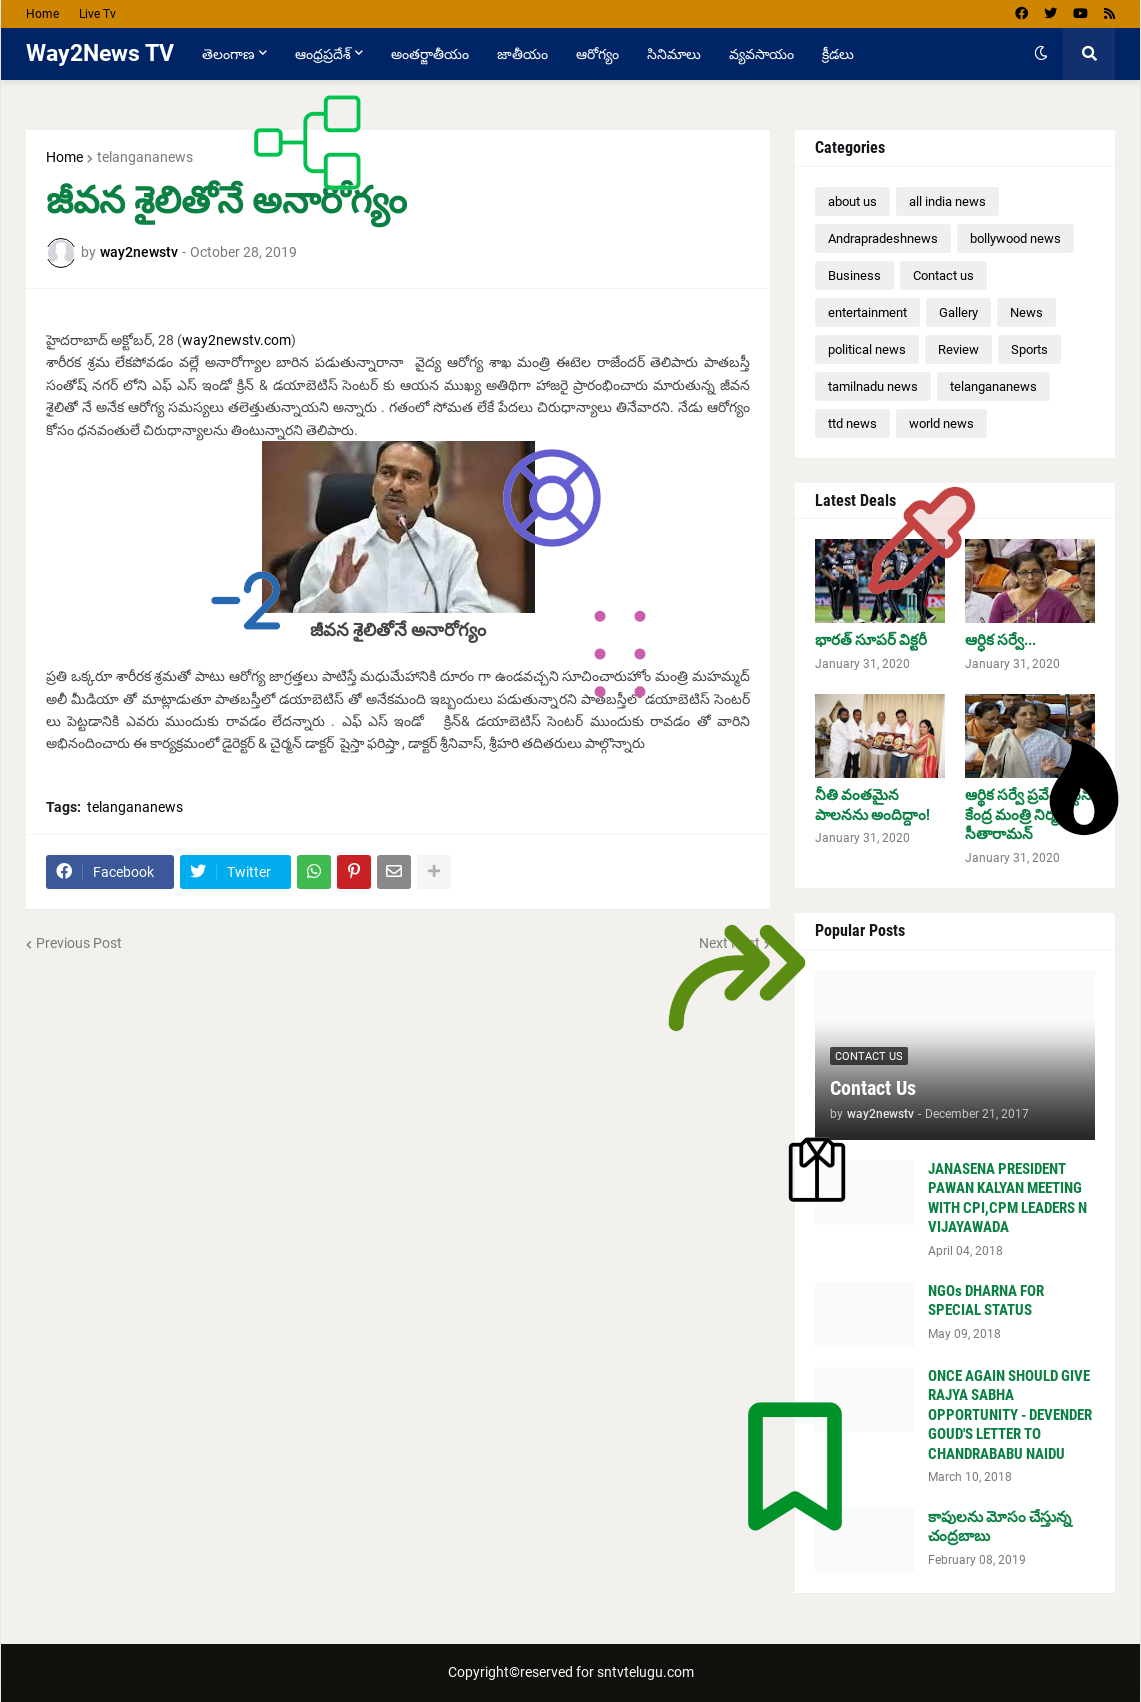 This screenshot has height=1702, width=1141. What do you see at coordinates (620, 654) in the screenshot?
I see `drag to reorder items` at bounding box center [620, 654].